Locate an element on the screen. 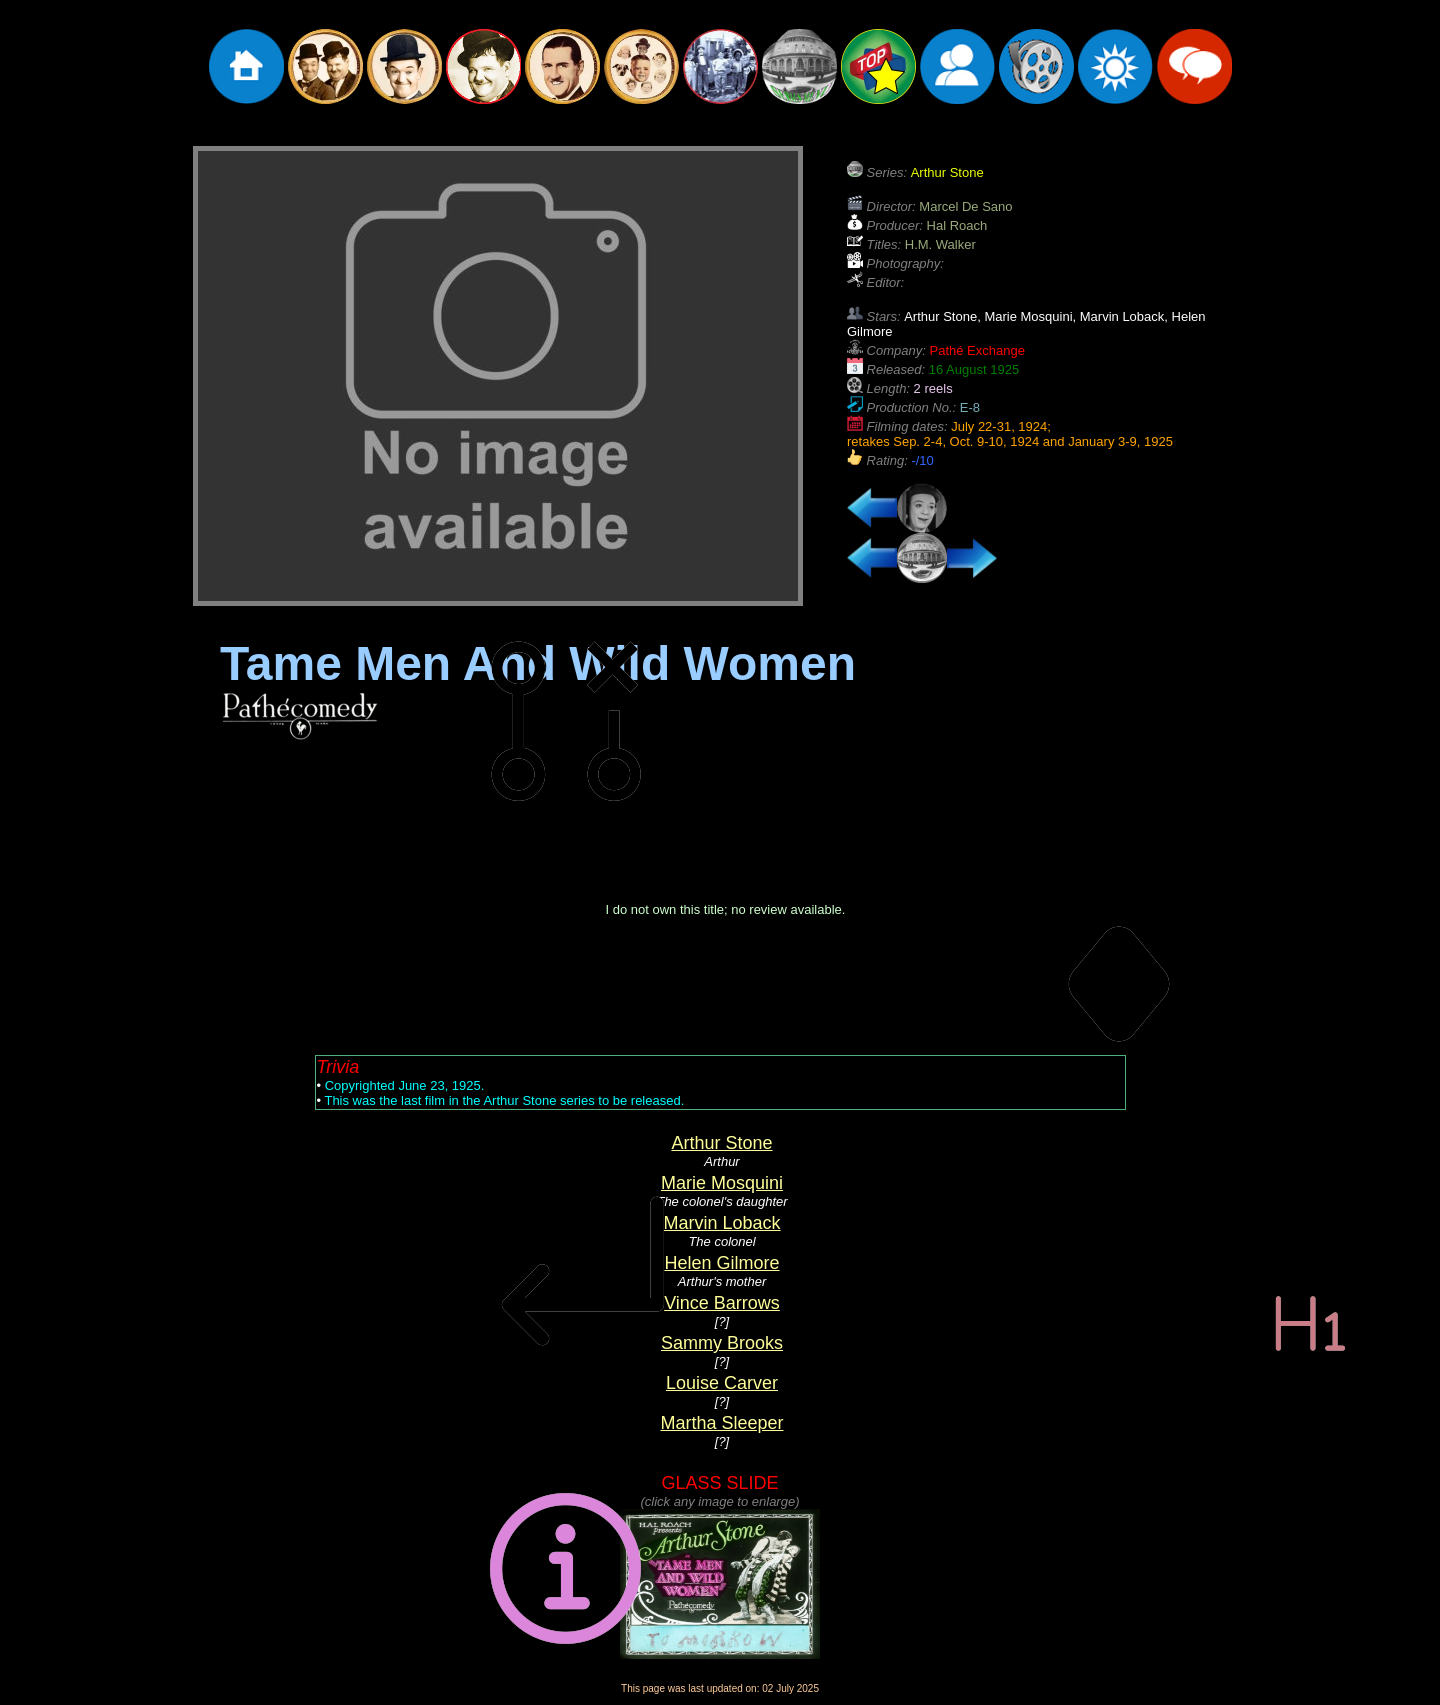  return or go back to previous item is located at coordinates (583, 1271).